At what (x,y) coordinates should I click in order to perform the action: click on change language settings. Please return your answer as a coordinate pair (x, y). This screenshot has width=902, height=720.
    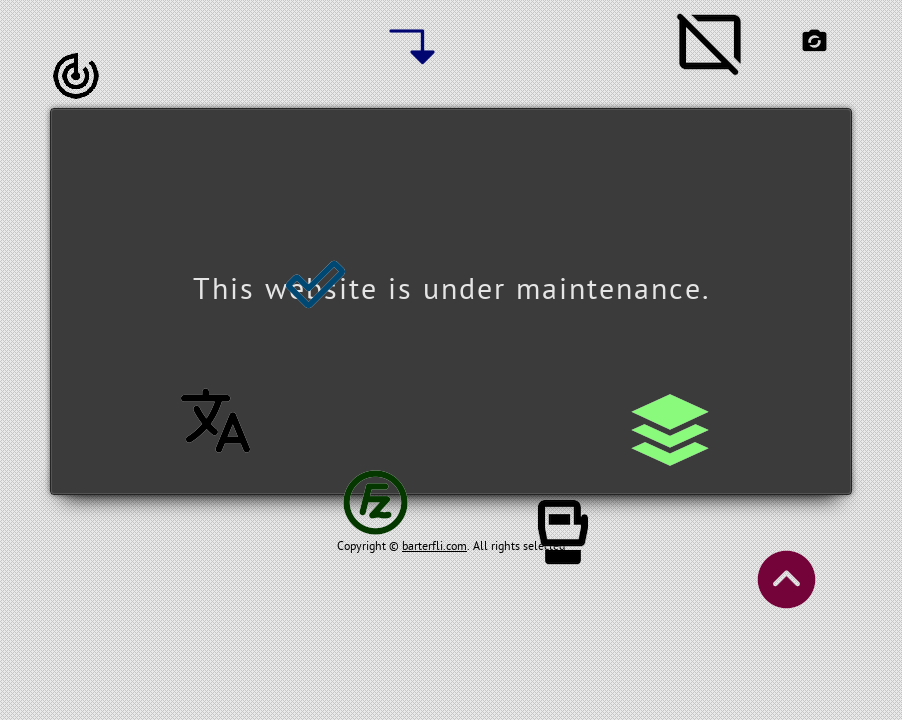
    Looking at the image, I should click on (215, 420).